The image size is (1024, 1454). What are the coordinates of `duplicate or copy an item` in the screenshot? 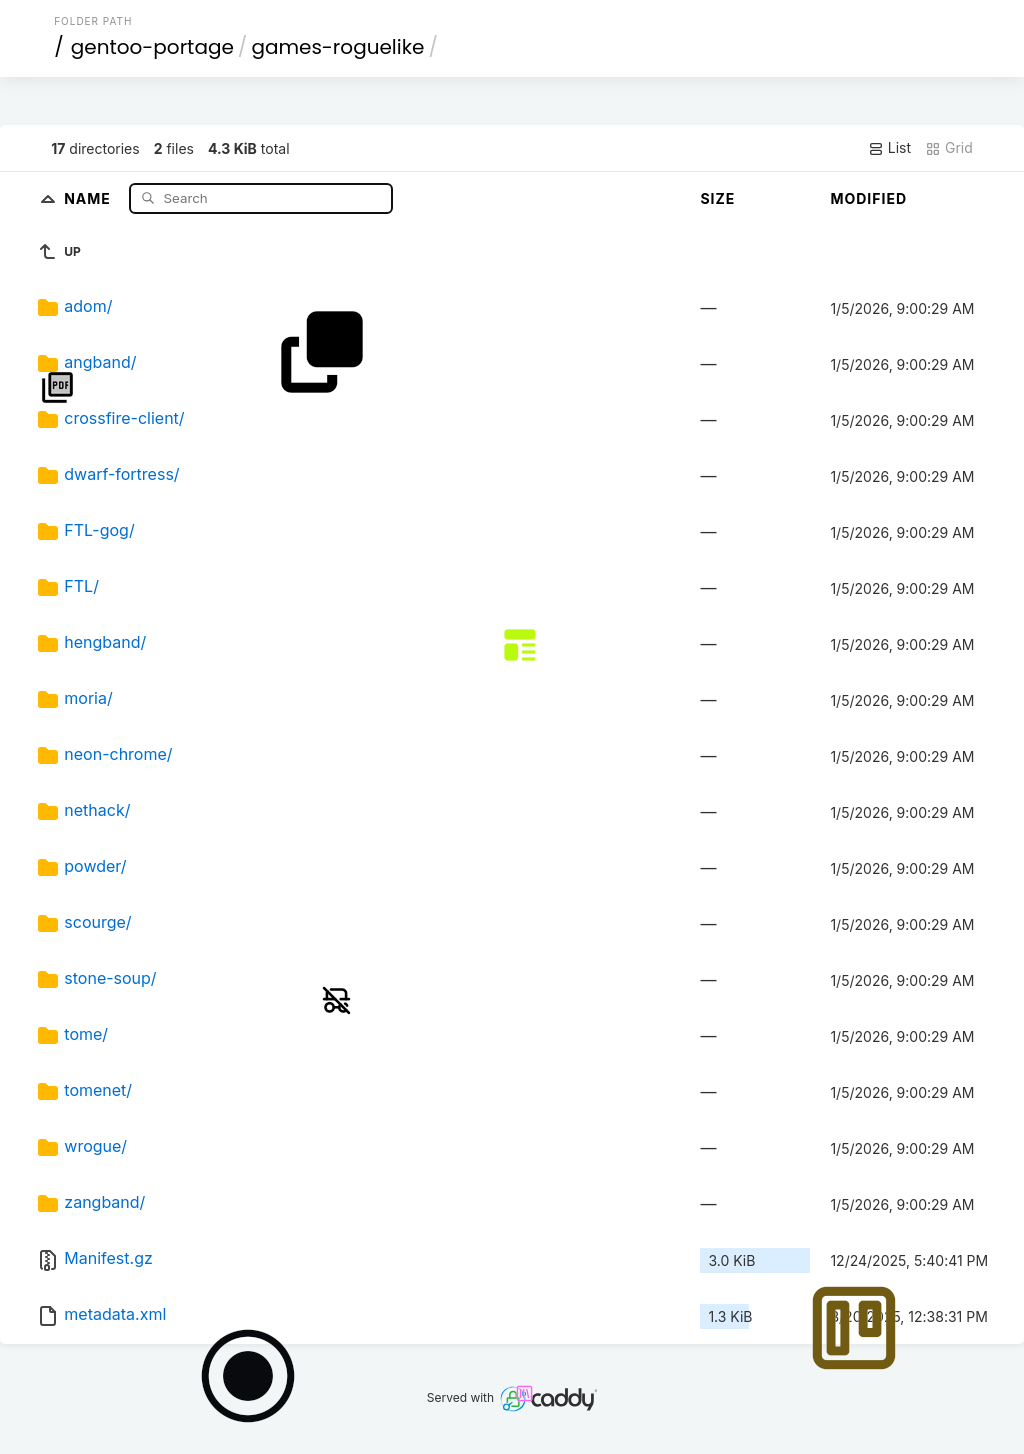 It's located at (322, 352).